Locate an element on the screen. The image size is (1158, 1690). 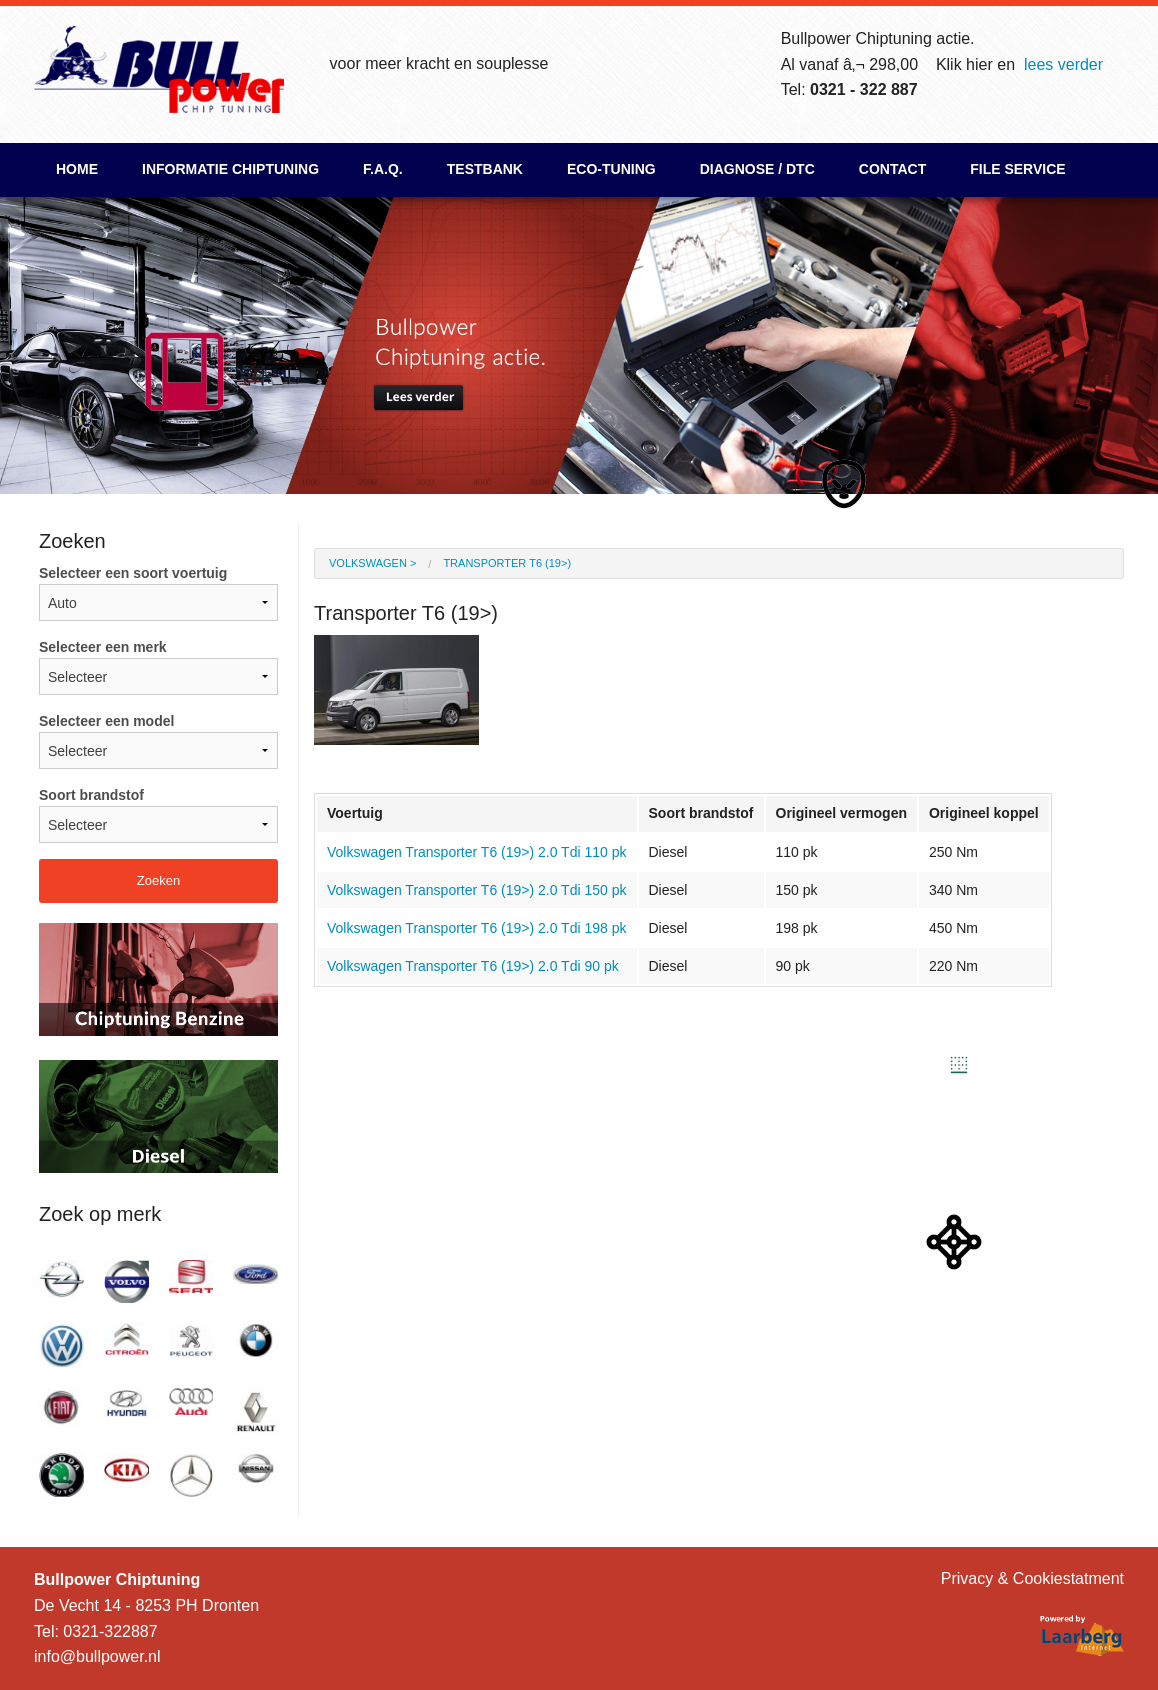
indicates sci-fi or extraterrestrial content is located at coordinates (844, 484).